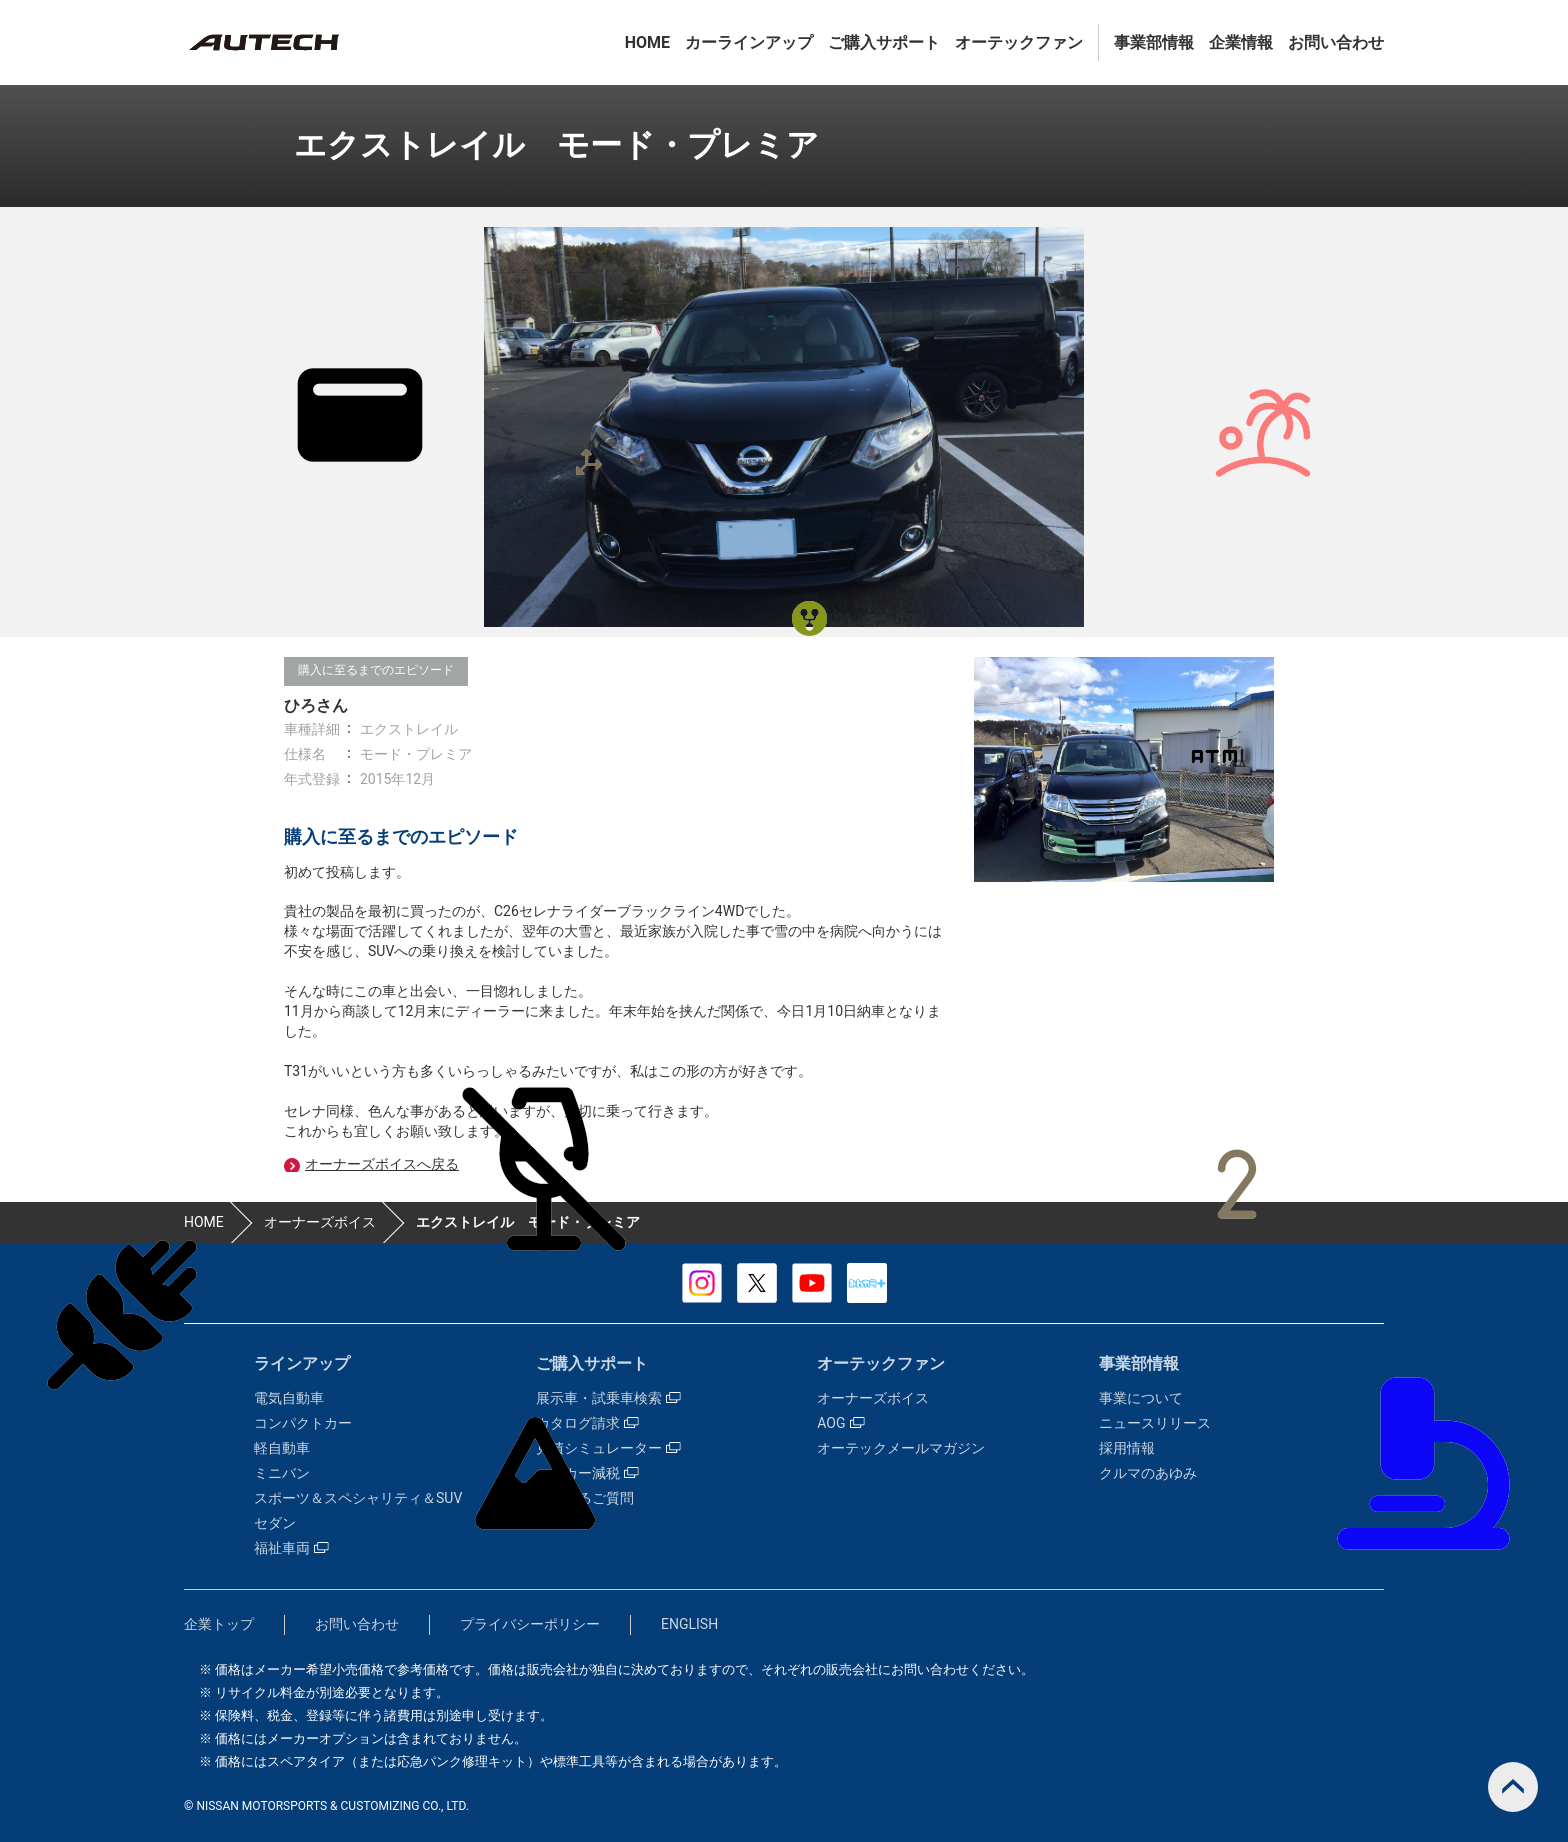 This screenshot has height=1842, width=1568. I want to click on indicates step 2 in a multi-step process, so click(1237, 1184).